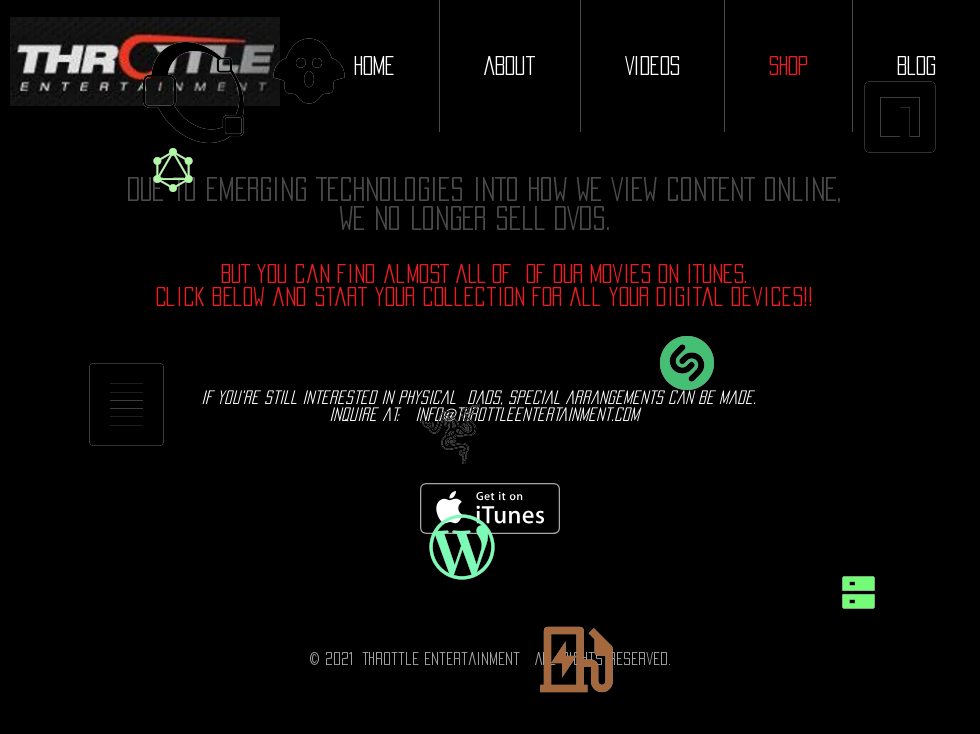 Image resolution: width=980 pixels, height=734 pixels. I want to click on wordpress logo, so click(462, 547).